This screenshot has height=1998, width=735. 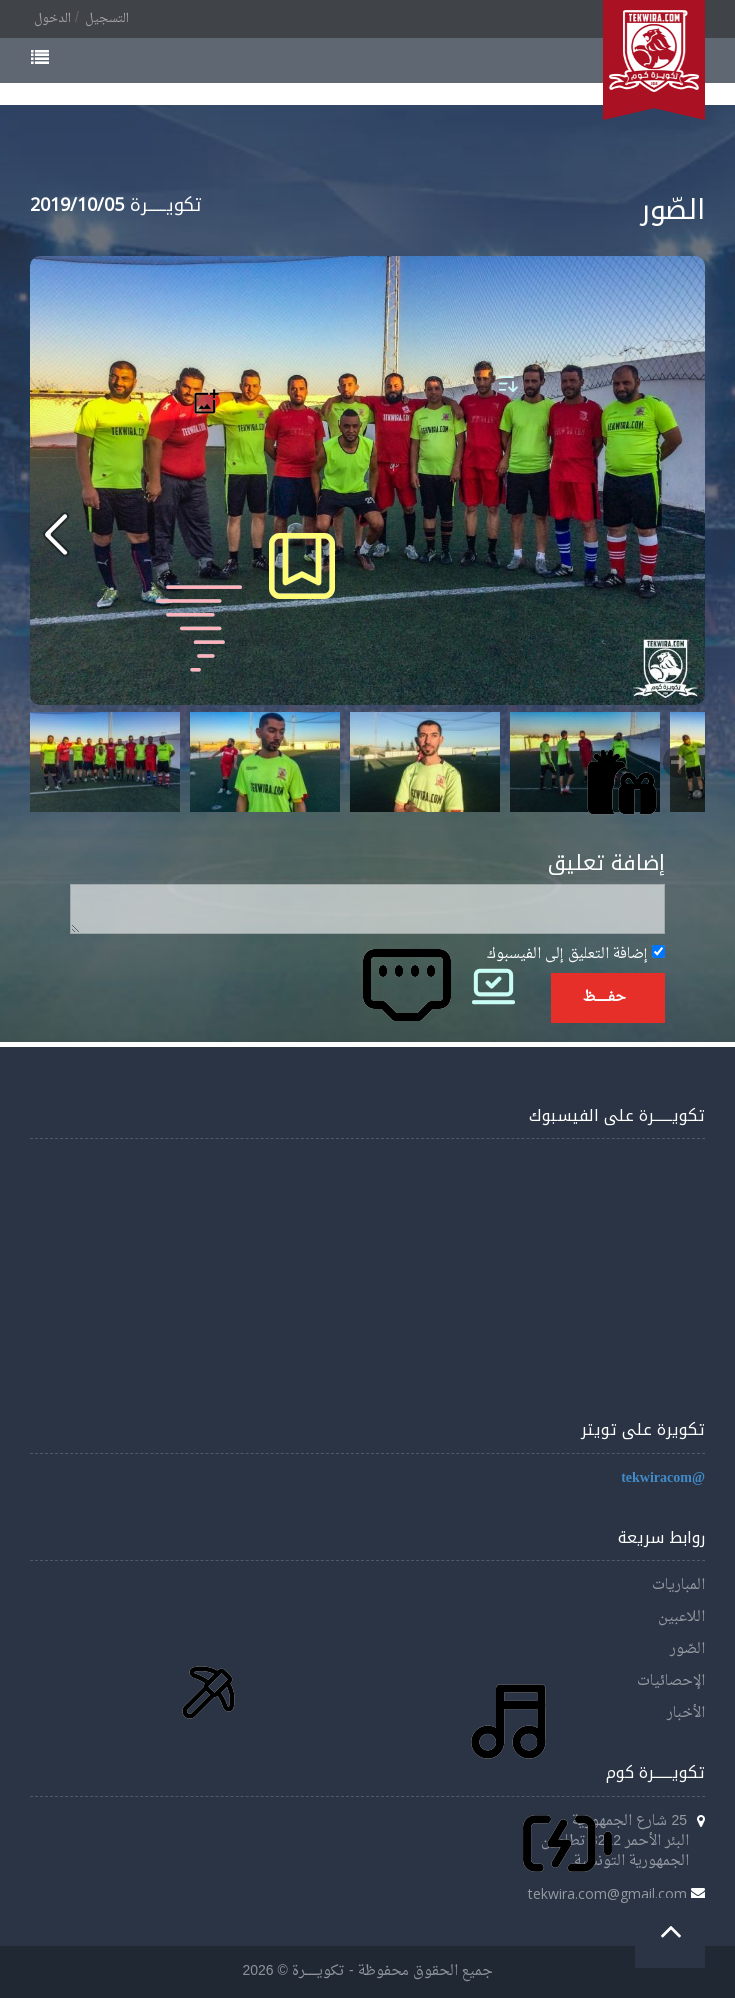 I want to click on connect via ethernet or wired network, so click(x=407, y=985).